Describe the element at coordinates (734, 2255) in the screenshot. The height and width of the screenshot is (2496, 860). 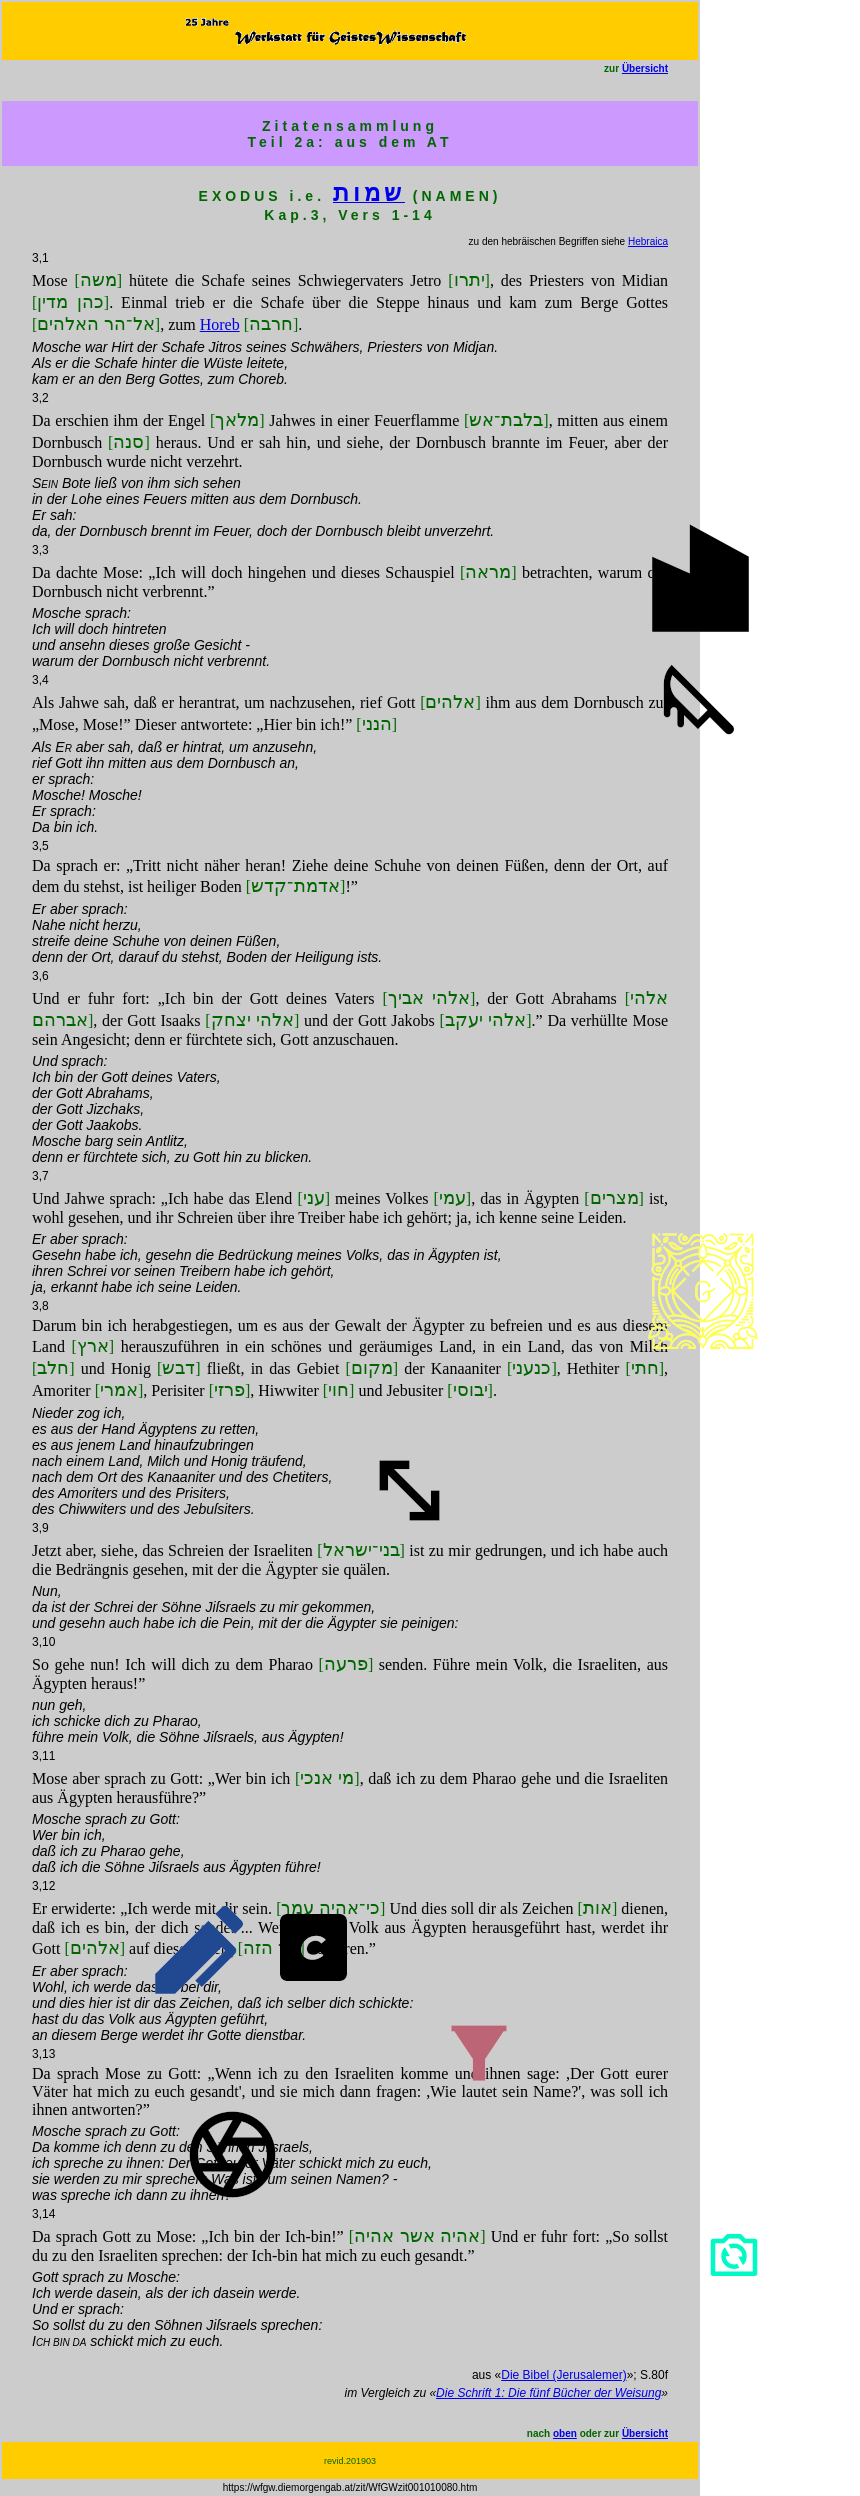
I see `switch between front and rear camera` at that location.